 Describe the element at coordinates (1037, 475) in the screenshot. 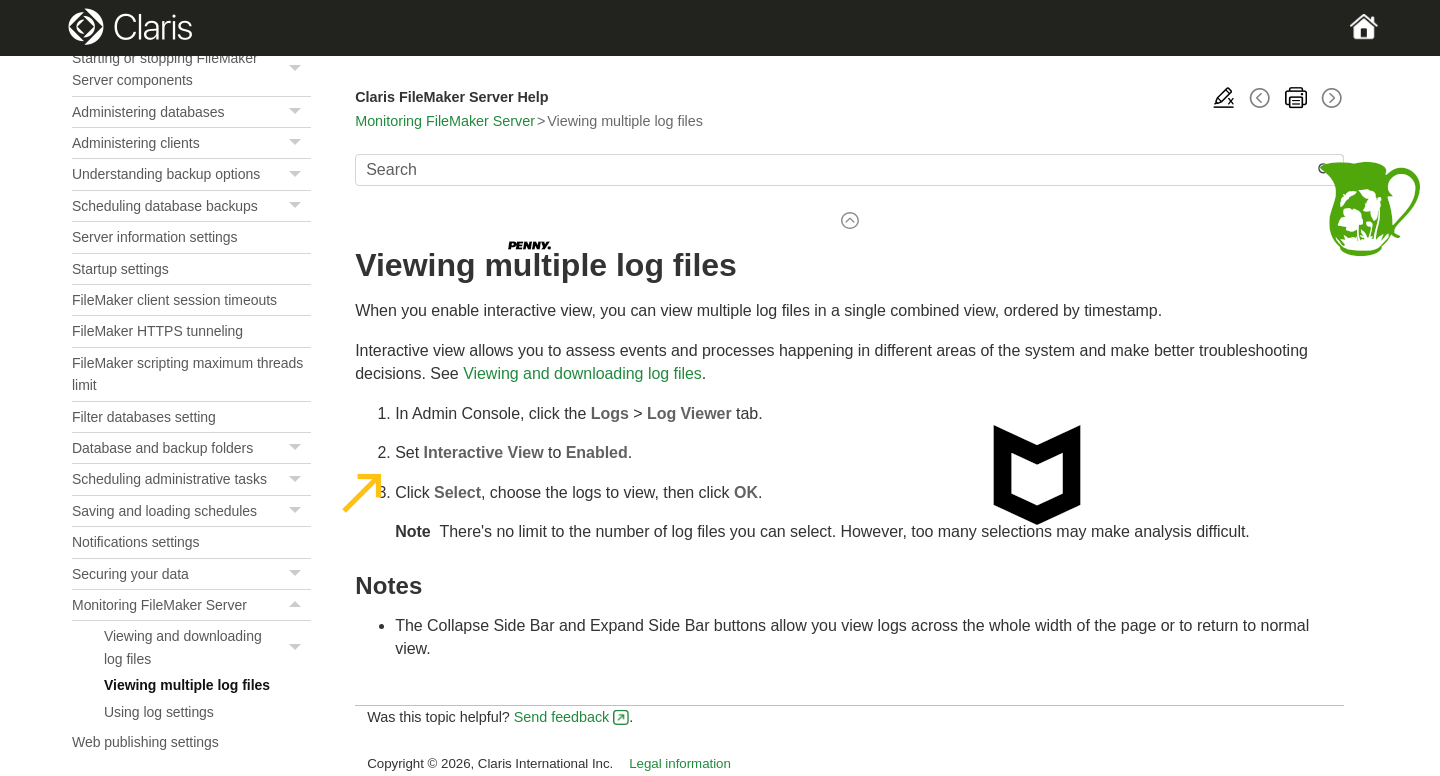

I see `mcafee antivirus software logo` at that location.